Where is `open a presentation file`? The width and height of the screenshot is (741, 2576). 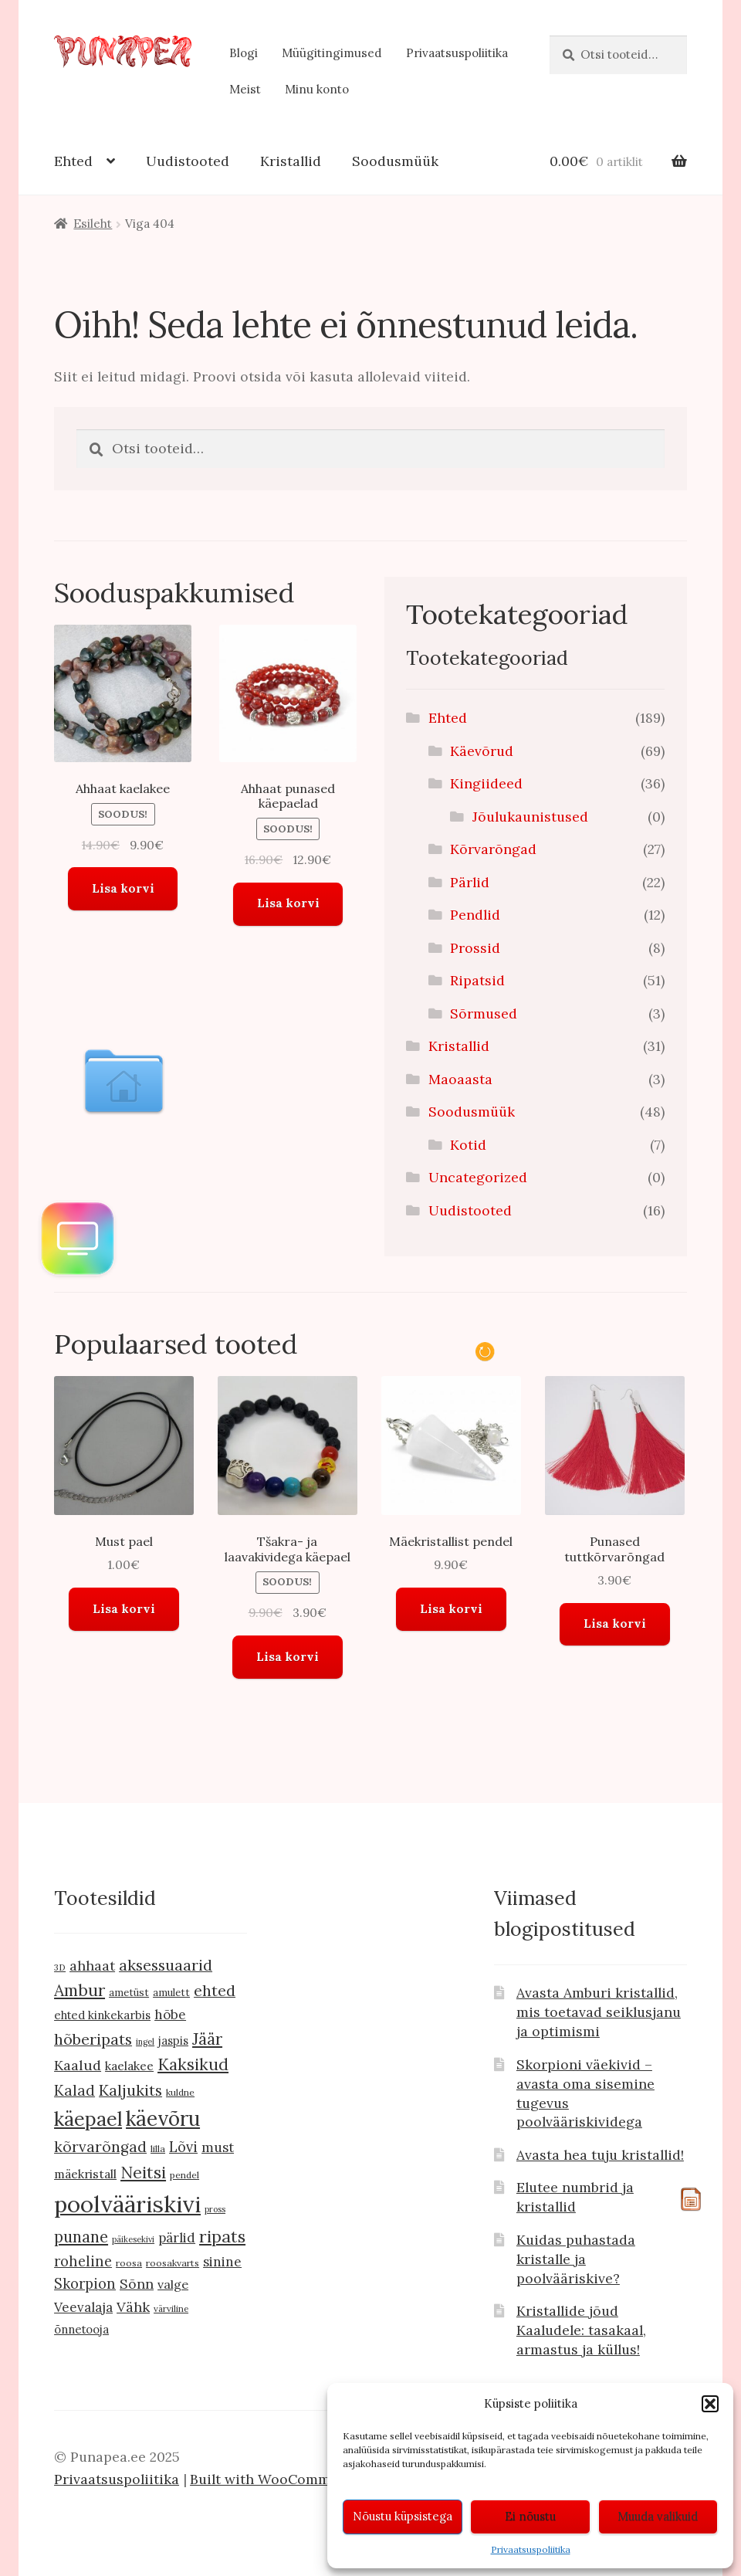
open a presentation file is located at coordinates (691, 2199).